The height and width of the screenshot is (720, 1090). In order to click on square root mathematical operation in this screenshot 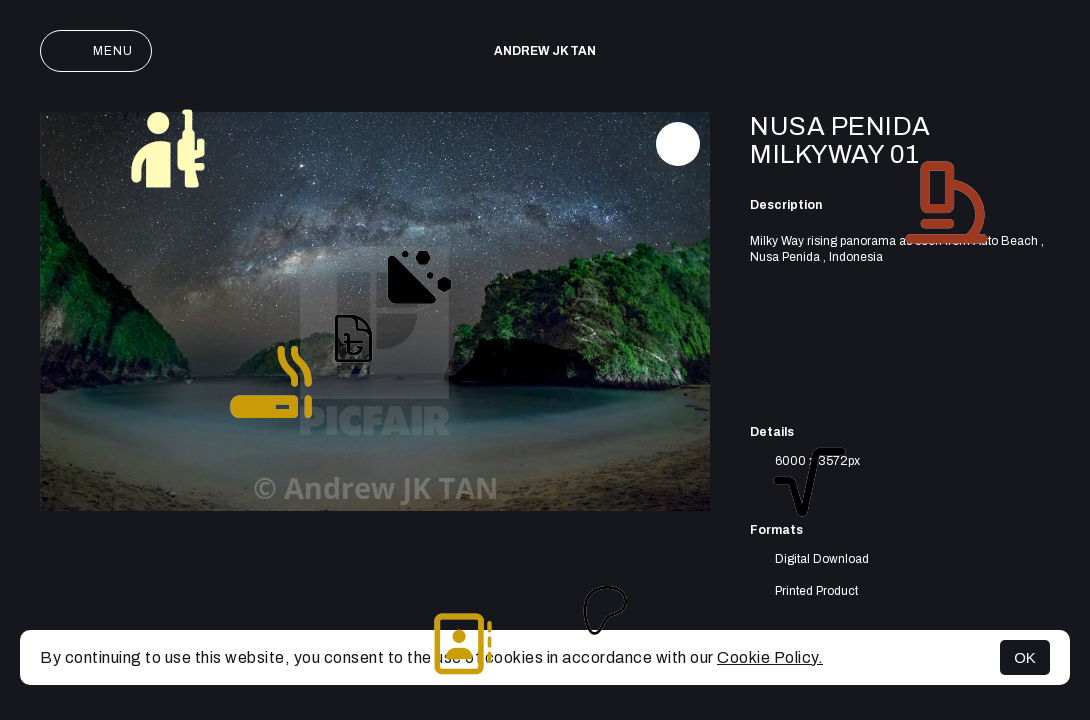, I will do `click(809, 480)`.